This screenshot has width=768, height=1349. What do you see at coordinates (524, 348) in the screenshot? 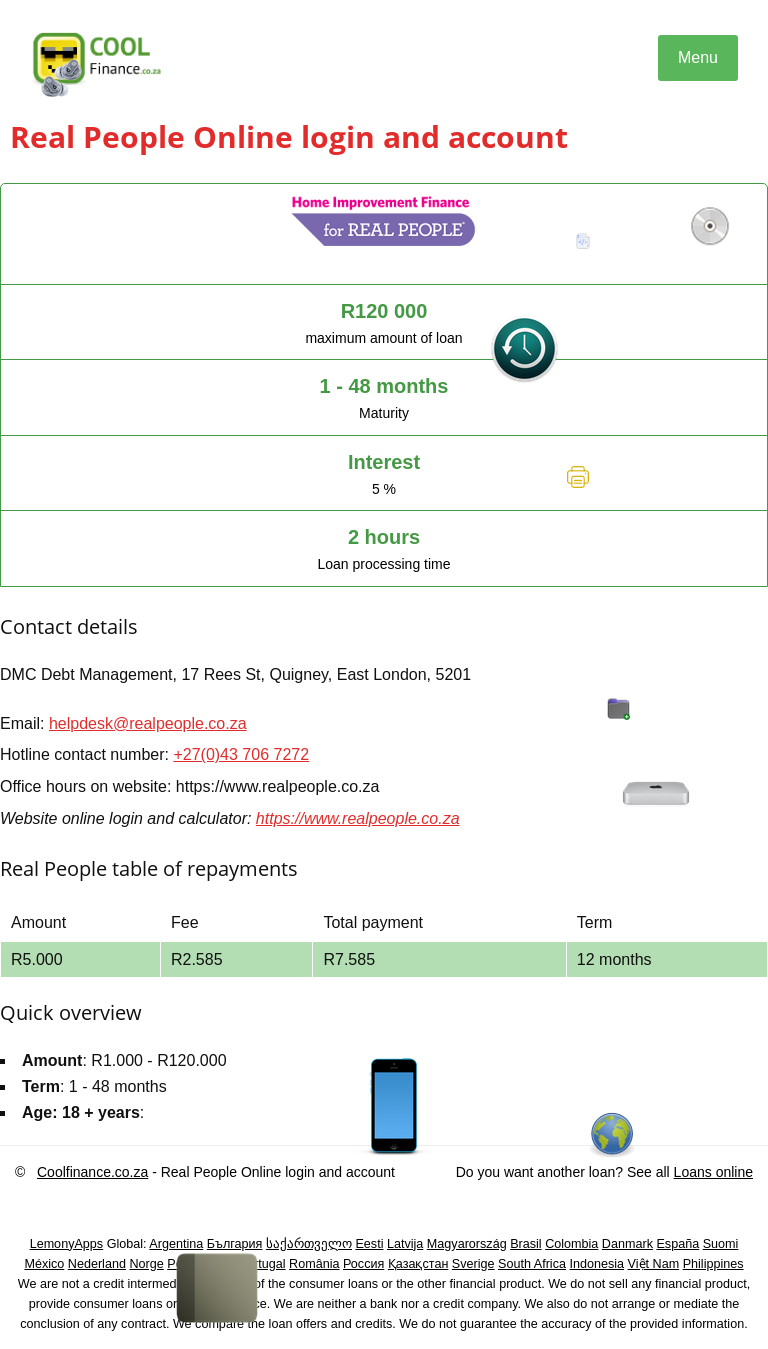
I see `open time machine backup settings` at bounding box center [524, 348].